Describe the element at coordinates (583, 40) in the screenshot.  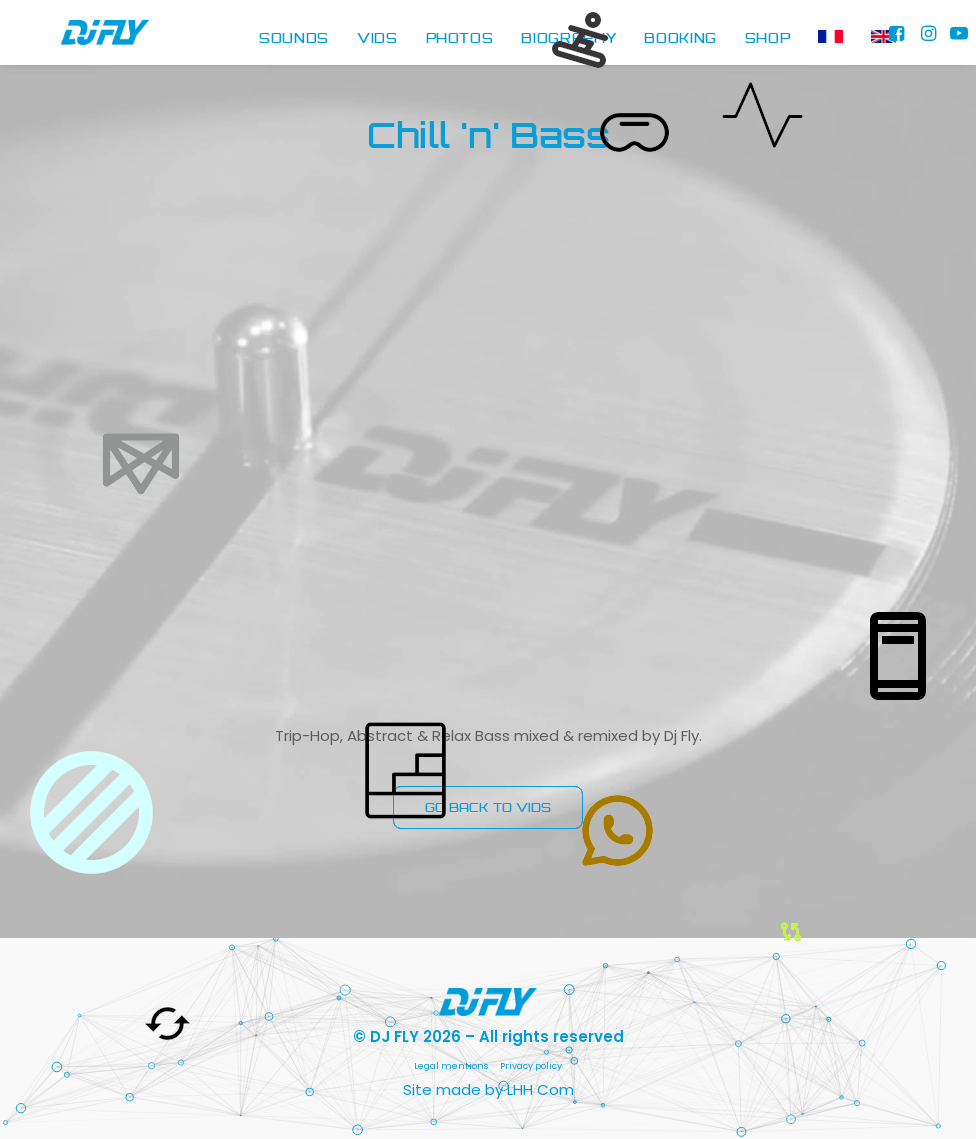
I see `access snowboarding or winter sports content` at that location.